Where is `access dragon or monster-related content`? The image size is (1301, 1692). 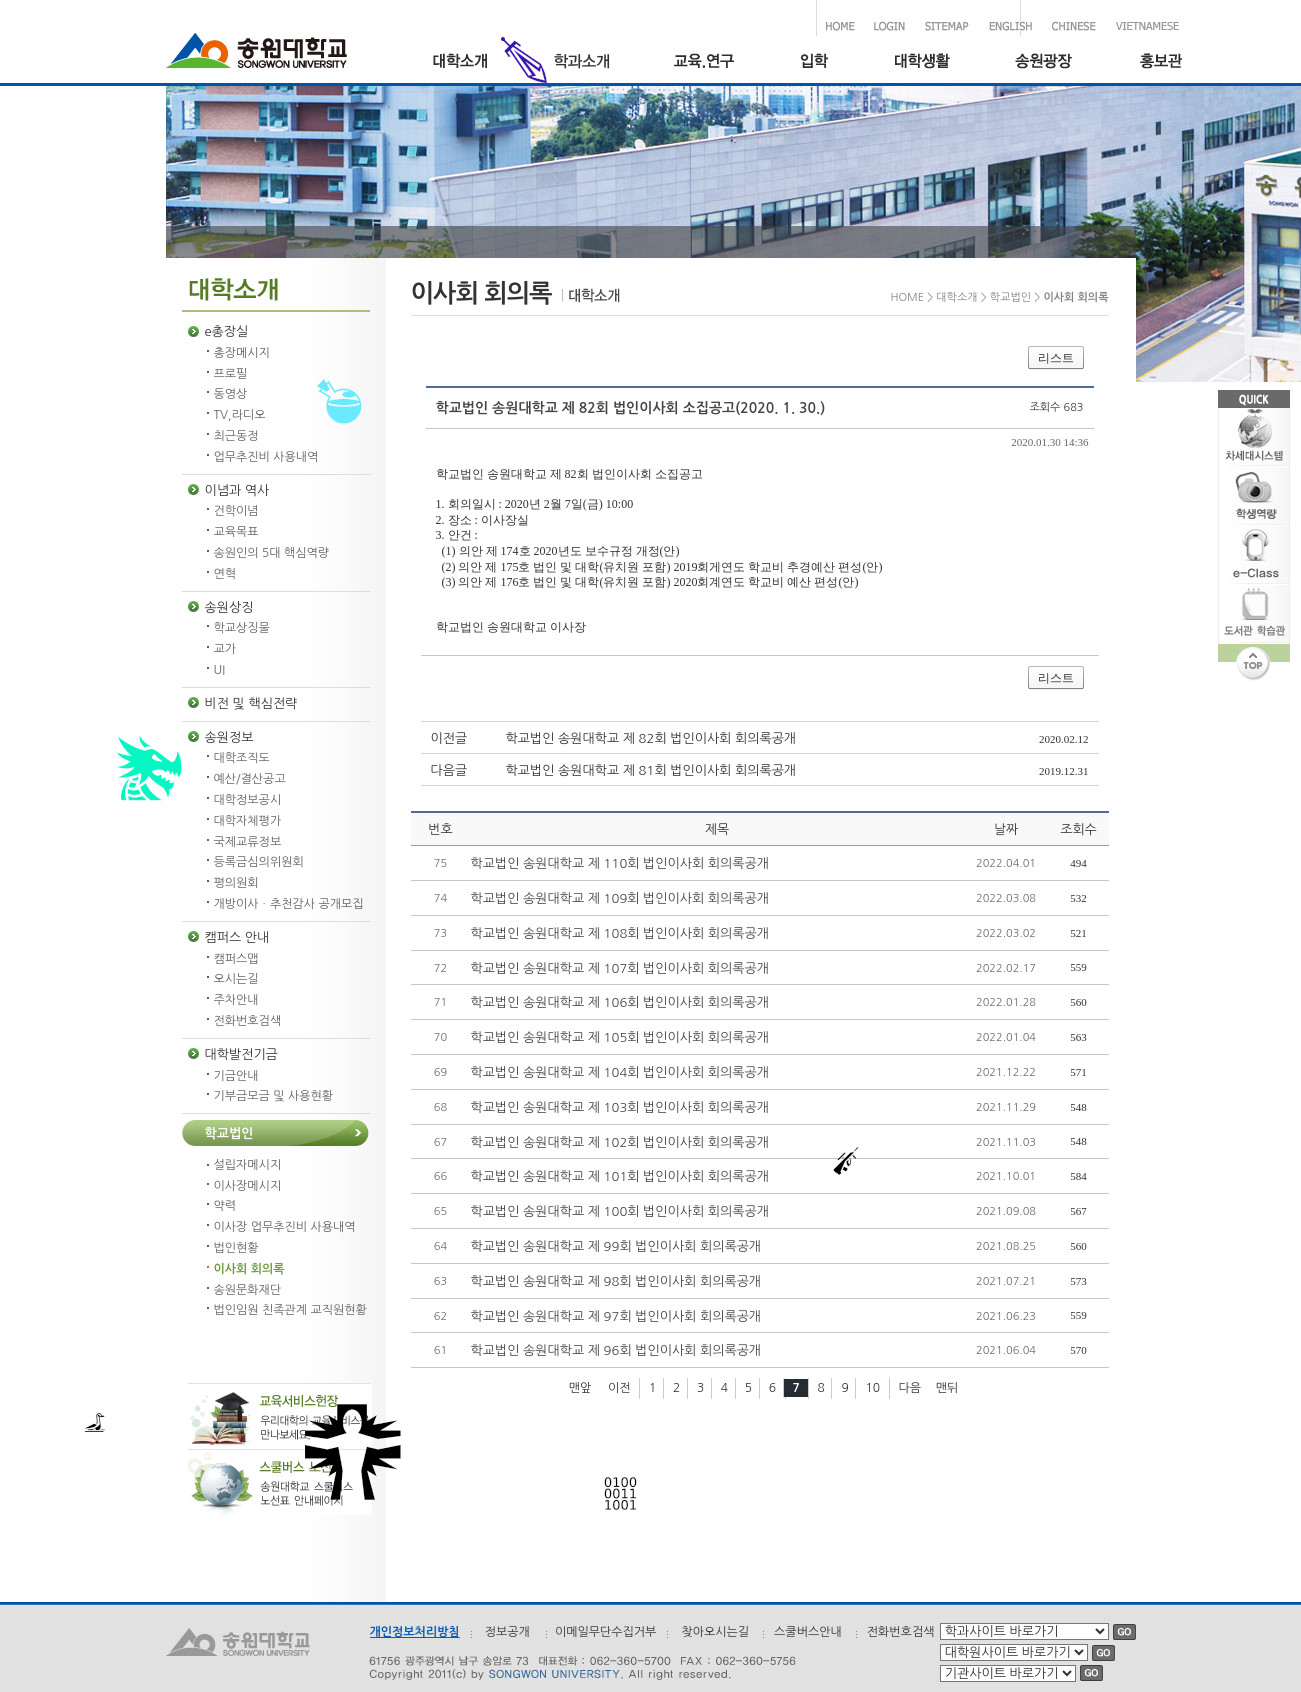 access dragon or monster-related content is located at coordinates (149, 768).